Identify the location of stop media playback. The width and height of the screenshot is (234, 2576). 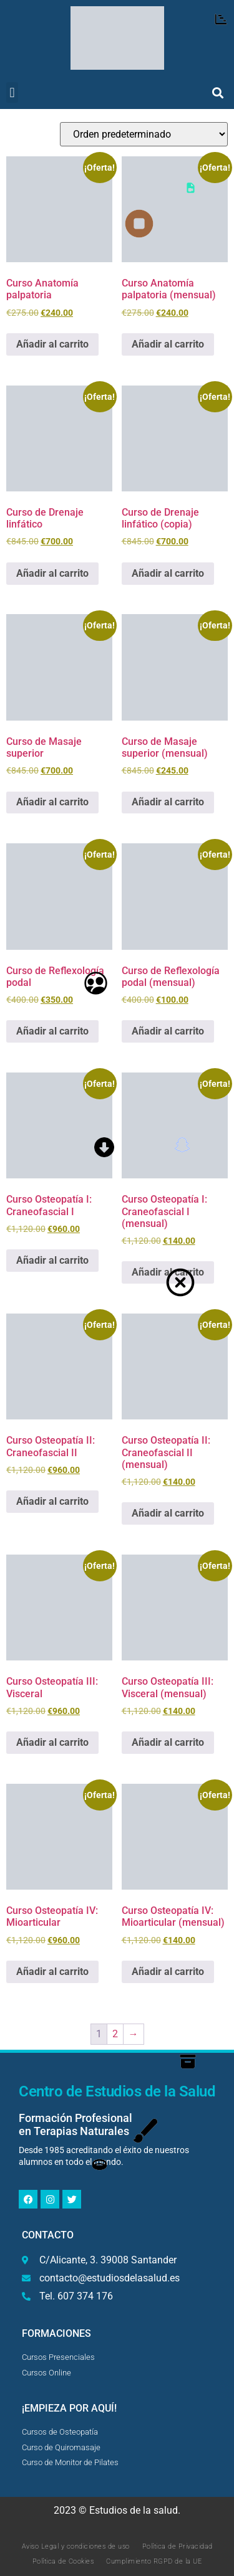
(139, 224).